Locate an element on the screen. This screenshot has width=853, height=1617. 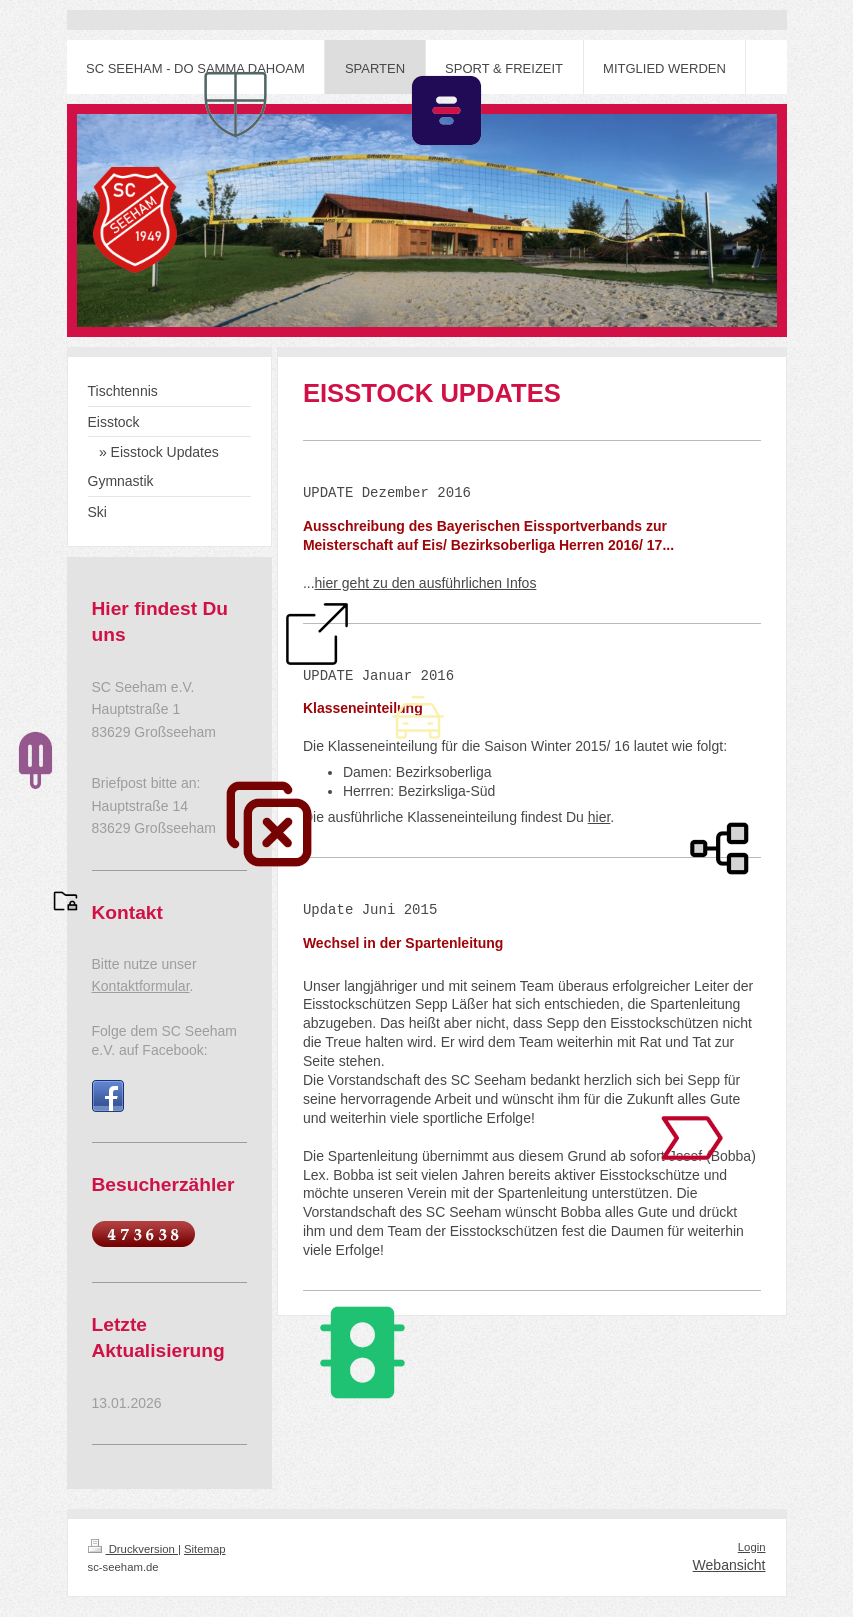
contact or locate emergency services is located at coordinates (418, 720).